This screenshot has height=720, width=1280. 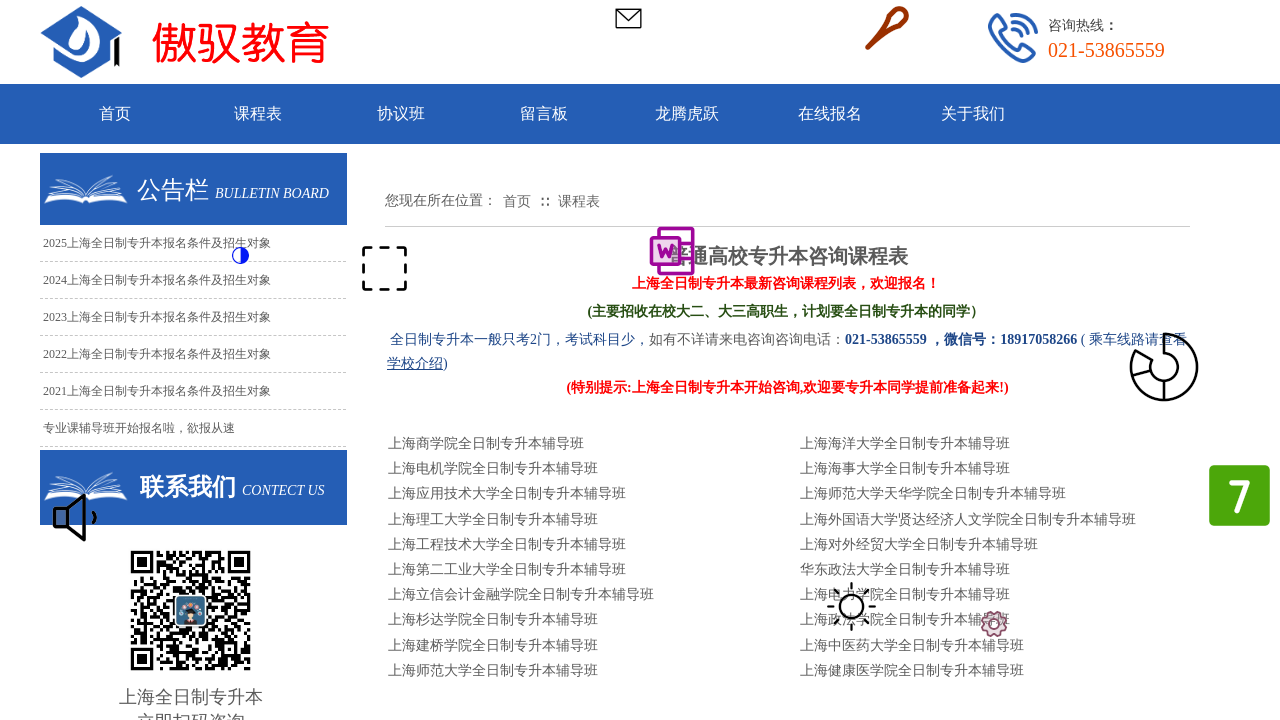 What do you see at coordinates (674, 251) in the screenshot?
I see `open microsoft word` at bounding box center [674, 251].